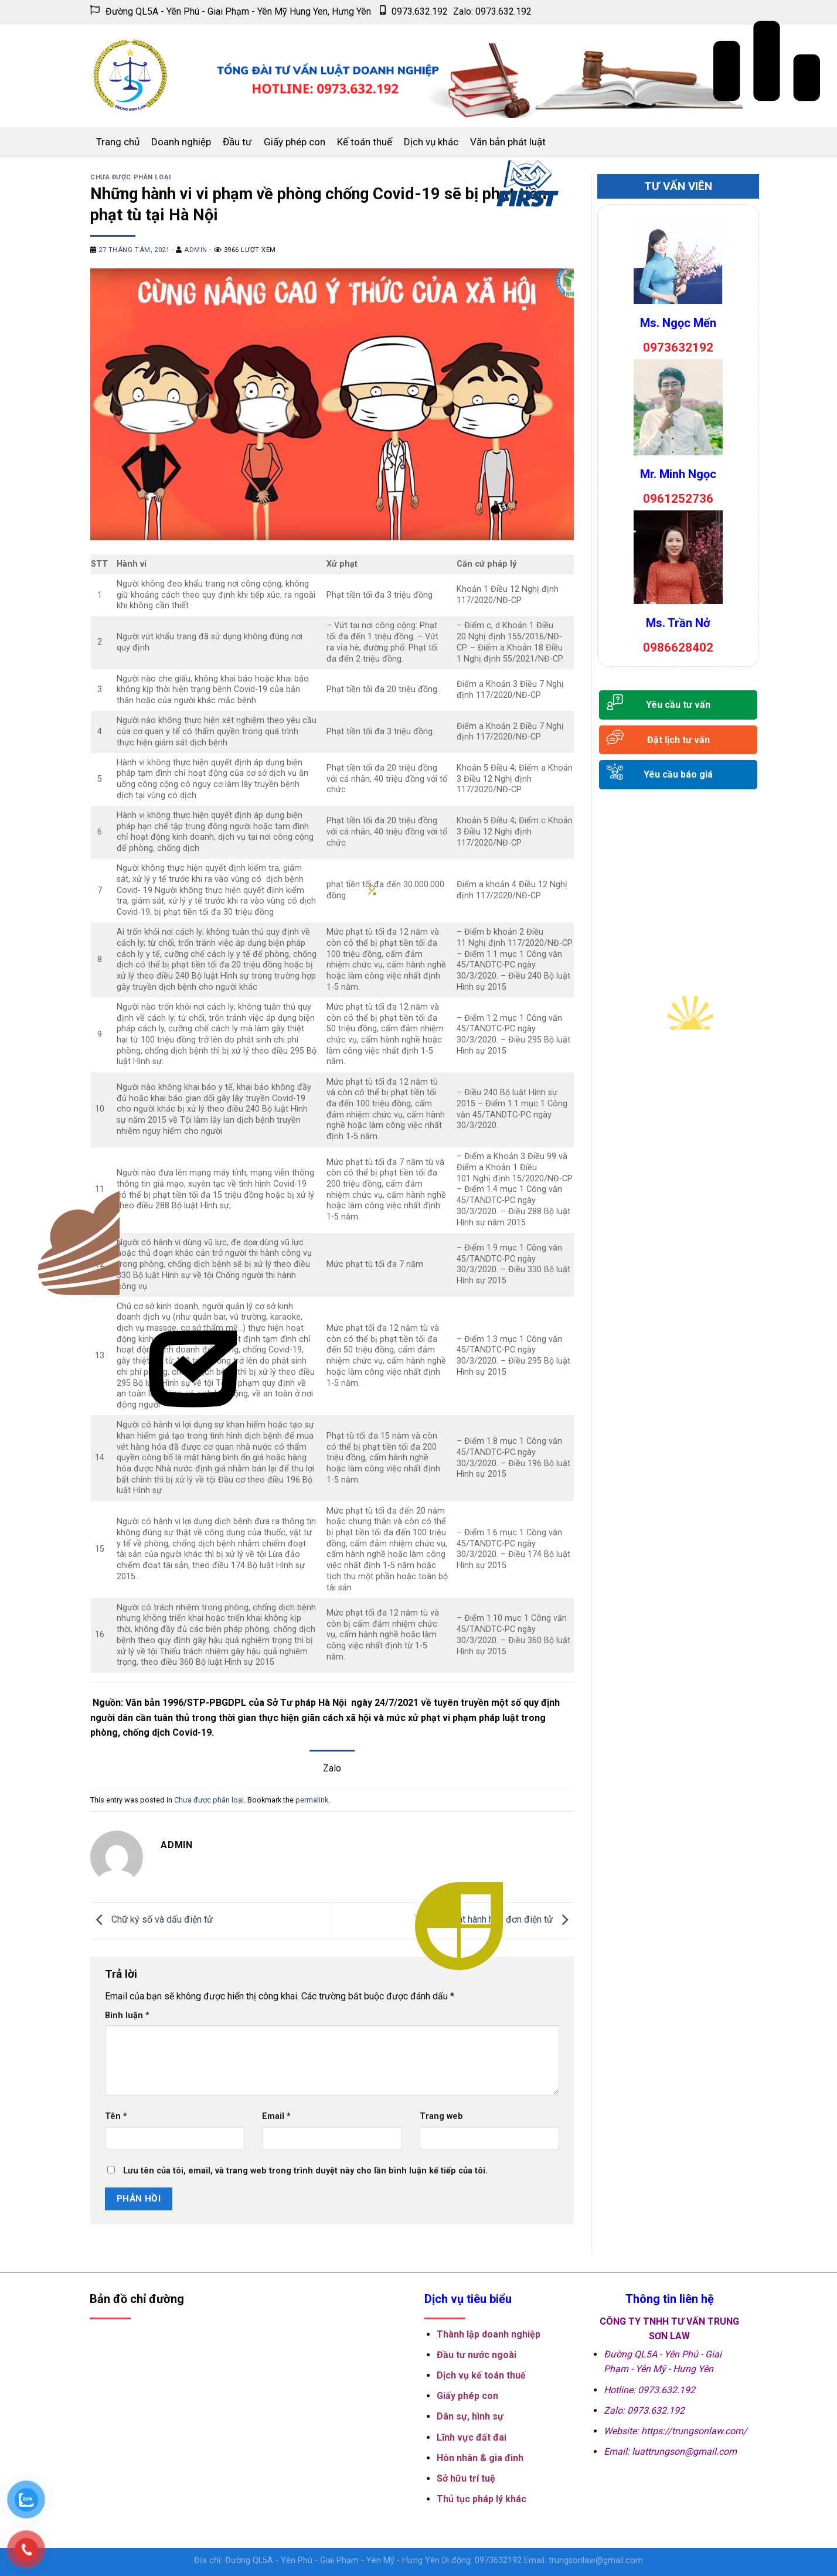 Image resolution: width=837 pixels, height=2576 pixels. I want to click on opennebula cloud management platform logo, so click(79, 1243).